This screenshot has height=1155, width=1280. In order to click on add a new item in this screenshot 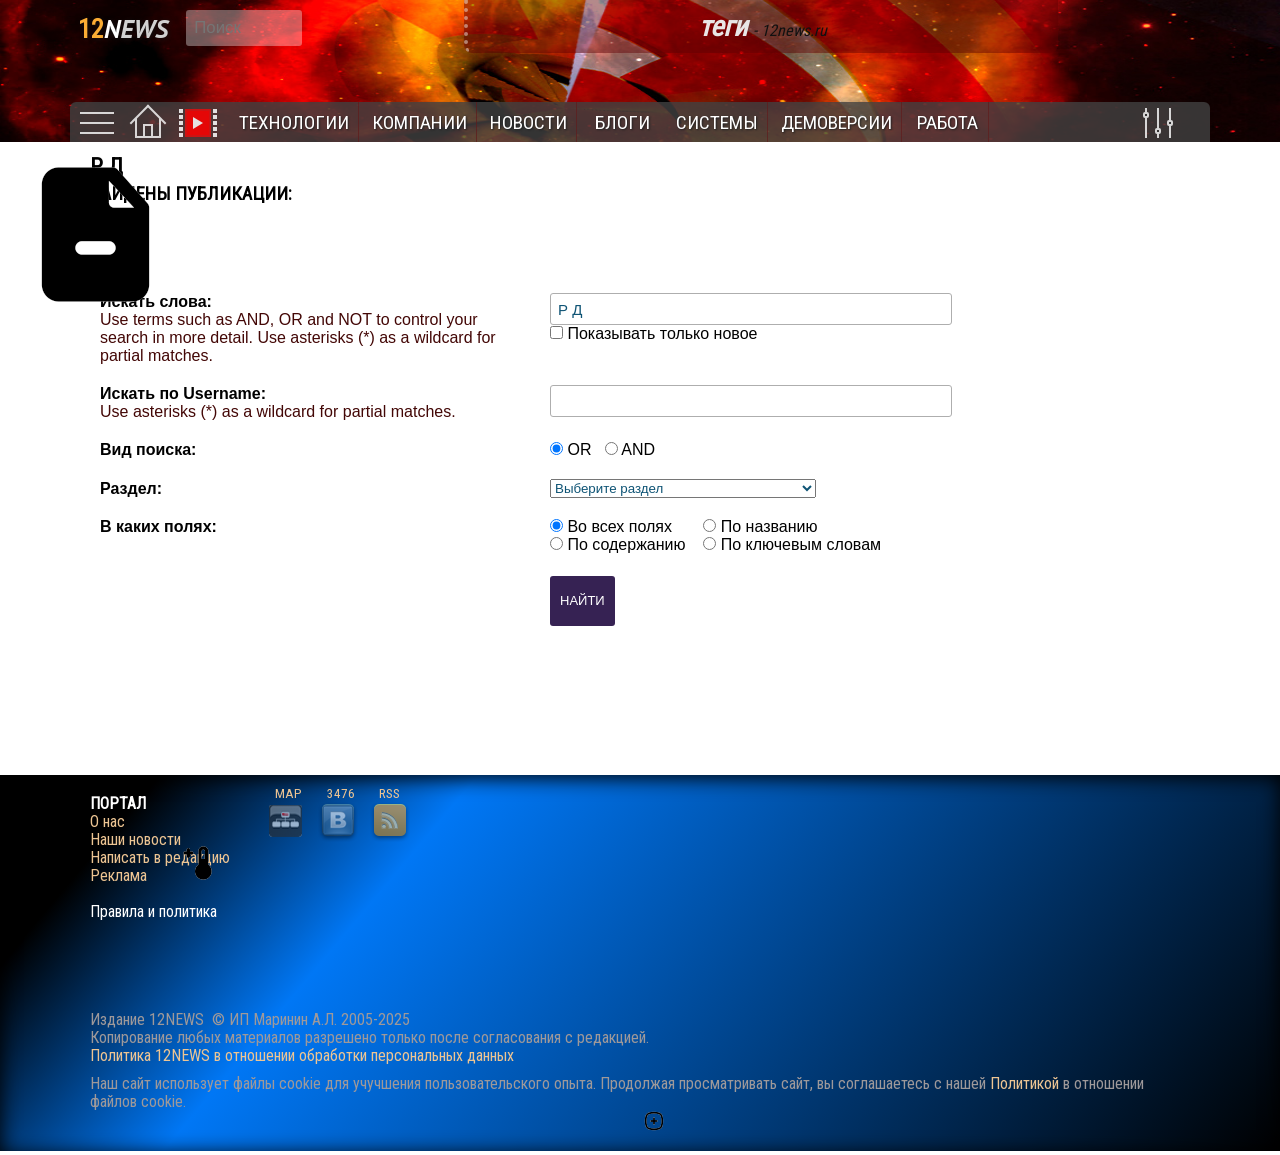, I will do `click(654, 1121)`.